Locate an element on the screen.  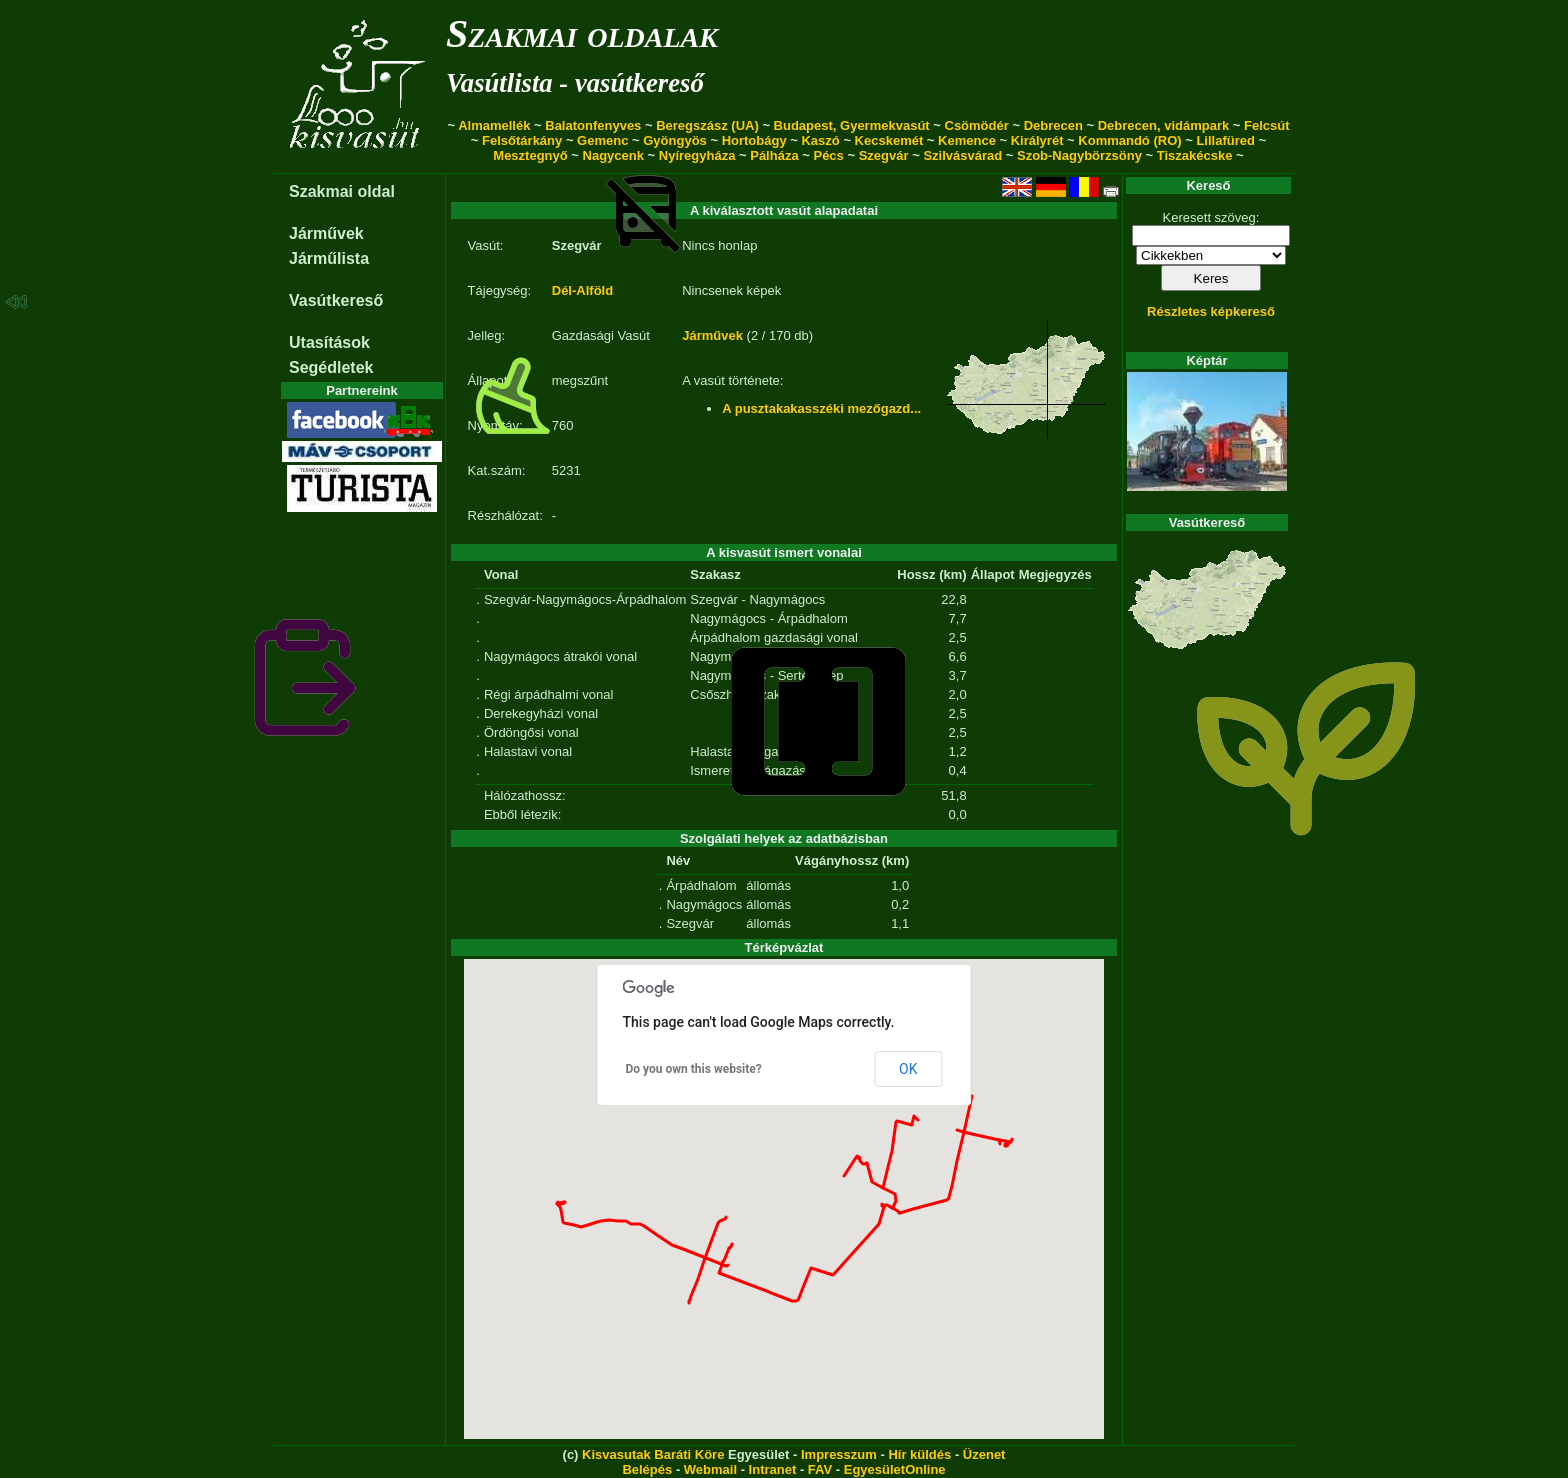
access garden or plant care features is located at coordinates (1304, 738).